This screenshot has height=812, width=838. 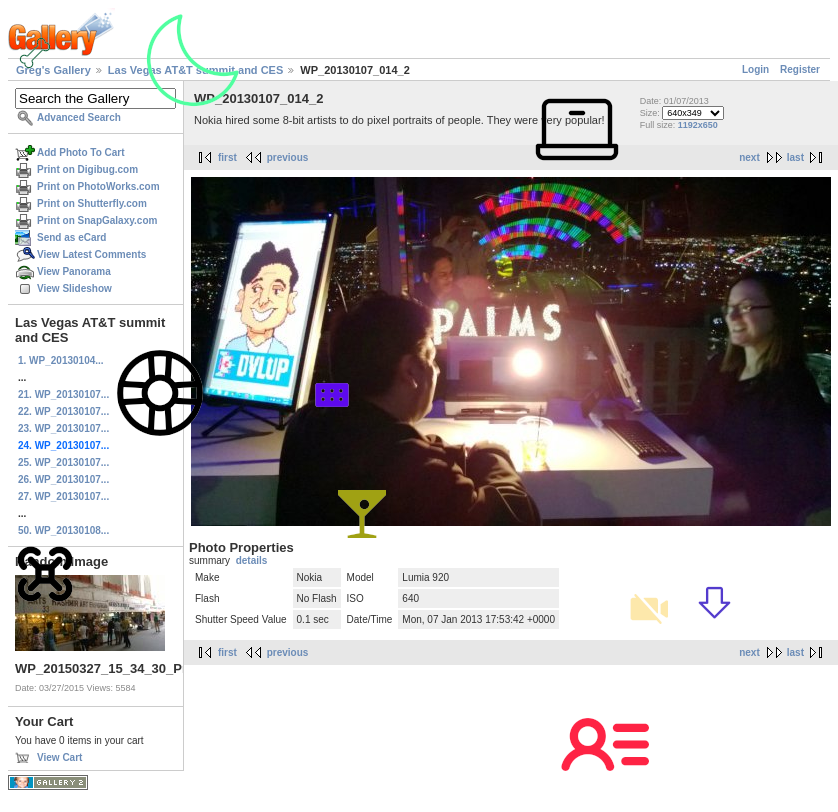 What do you see at coordinates (45, 574) in the screenshot?
I see `access drone controls` at bounding box center [45, 574].